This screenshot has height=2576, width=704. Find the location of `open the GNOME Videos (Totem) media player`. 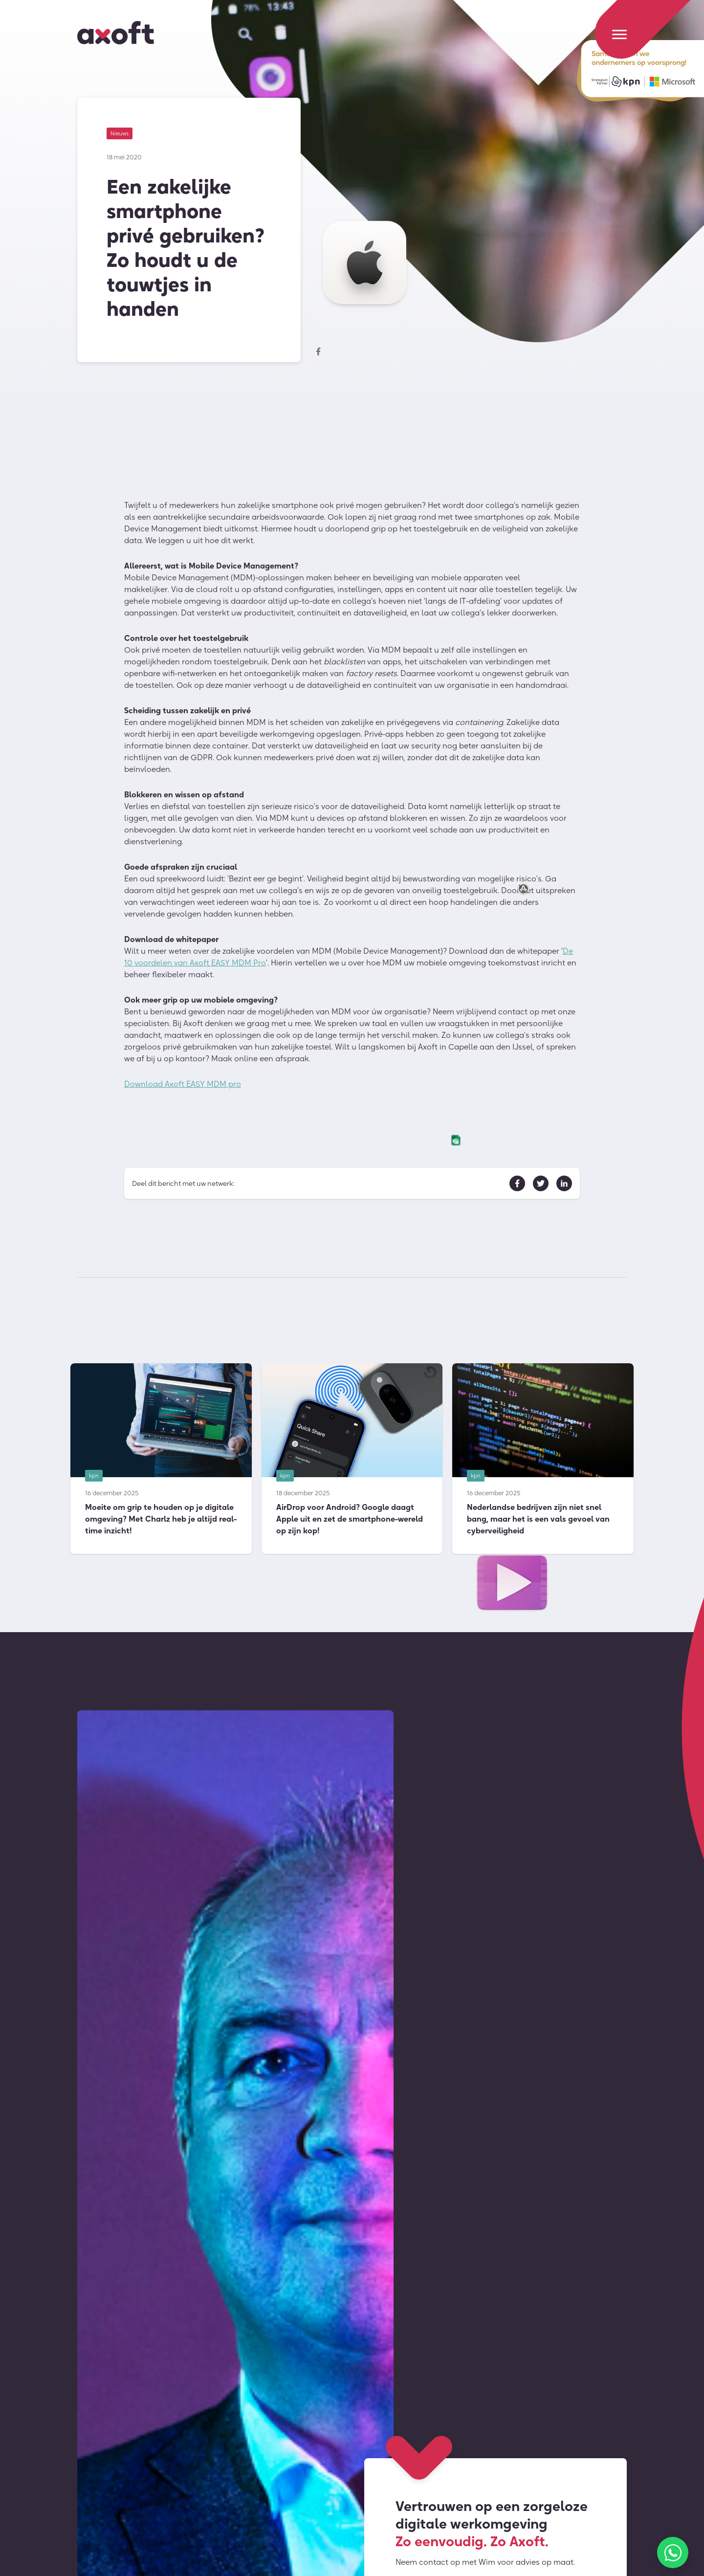

open the GNOME Videos (Totem) media player is located at coordinates (512, 1582).